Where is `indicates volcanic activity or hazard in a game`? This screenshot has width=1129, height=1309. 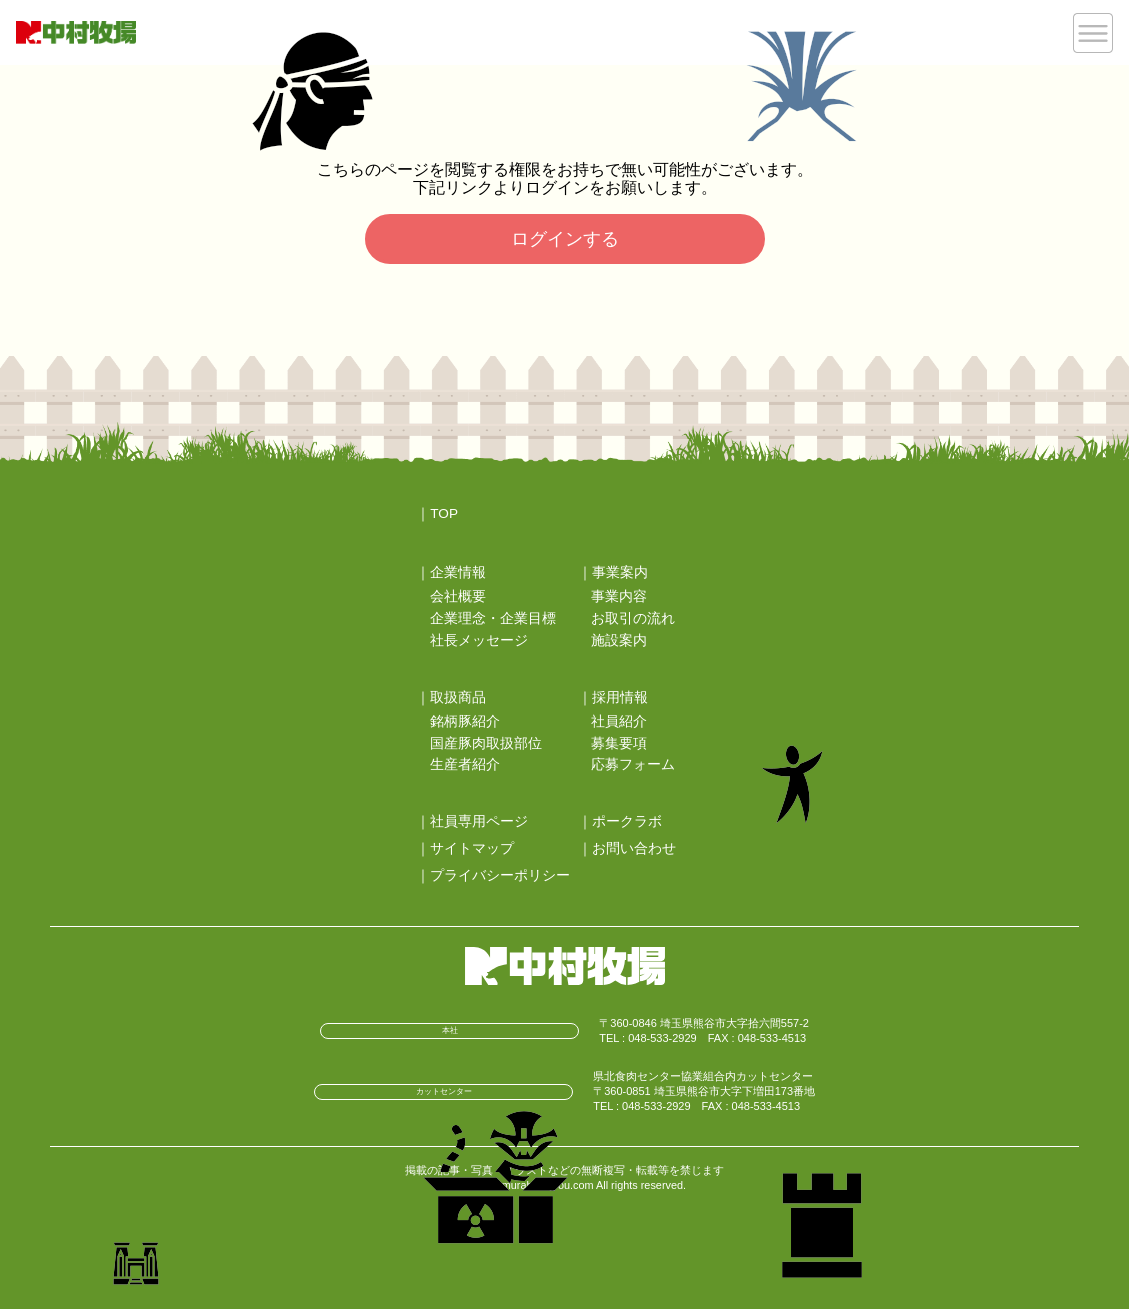
indicates volcanic activity or hazard in a game is located at coordinates (801, 86).